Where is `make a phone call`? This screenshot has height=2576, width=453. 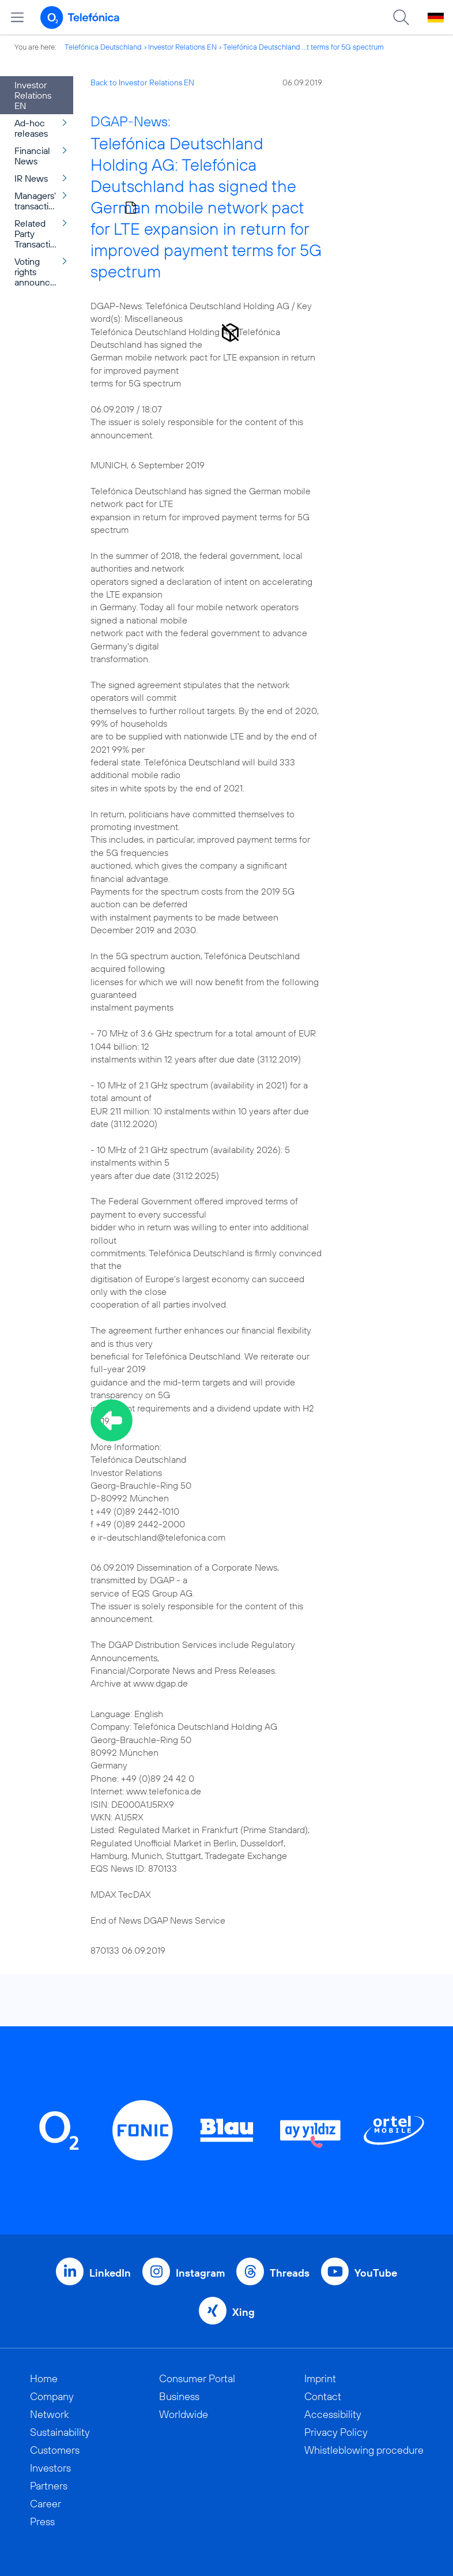
make a phone call is located at coordinates (316, 2142).